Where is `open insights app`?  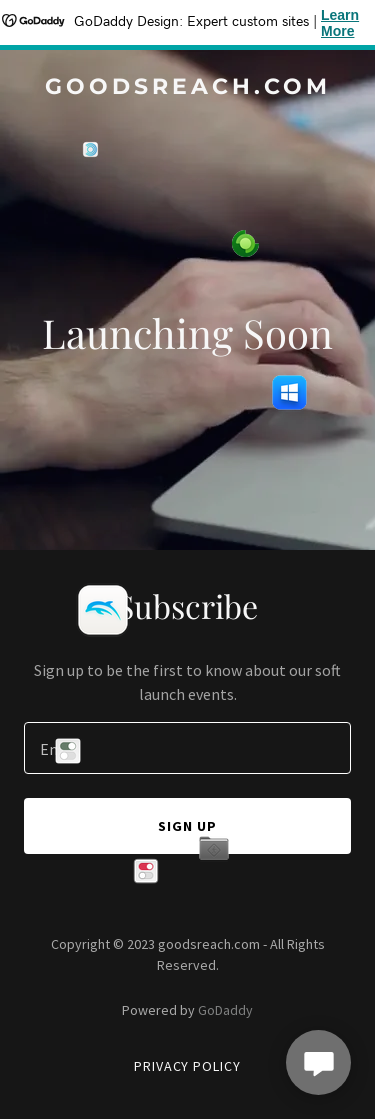 open insights app is located at coordinates (245, 243).